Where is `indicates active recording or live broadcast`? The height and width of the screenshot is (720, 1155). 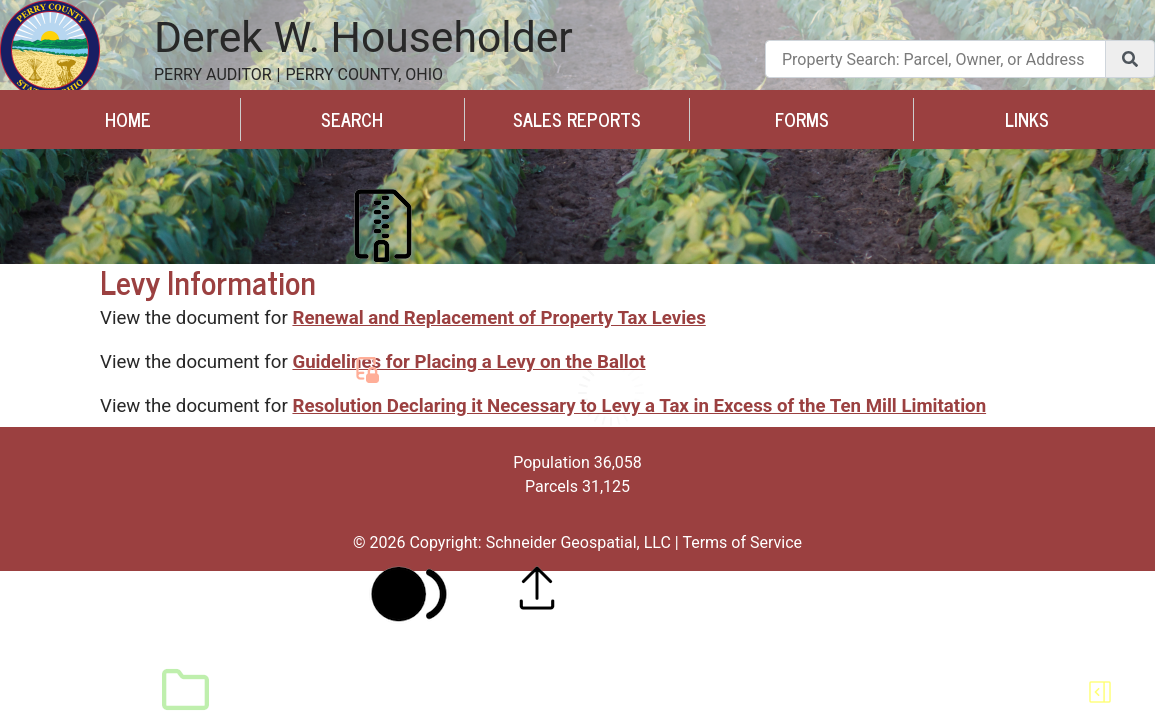 indicates active recording or live broadcast is located at coordinates (409, 594).